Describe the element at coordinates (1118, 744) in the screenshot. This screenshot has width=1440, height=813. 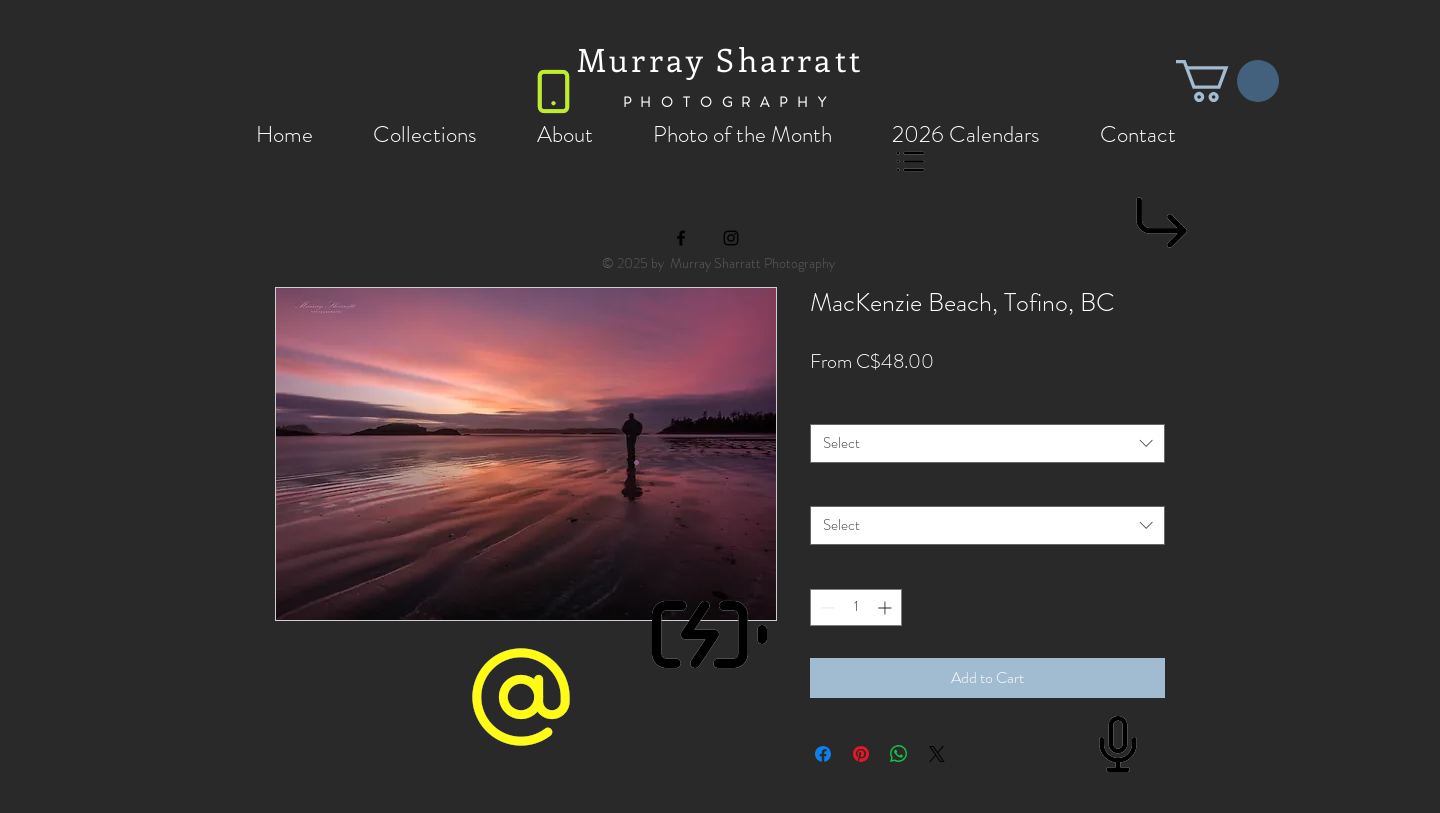
I see `tap to use voice input` at that location.